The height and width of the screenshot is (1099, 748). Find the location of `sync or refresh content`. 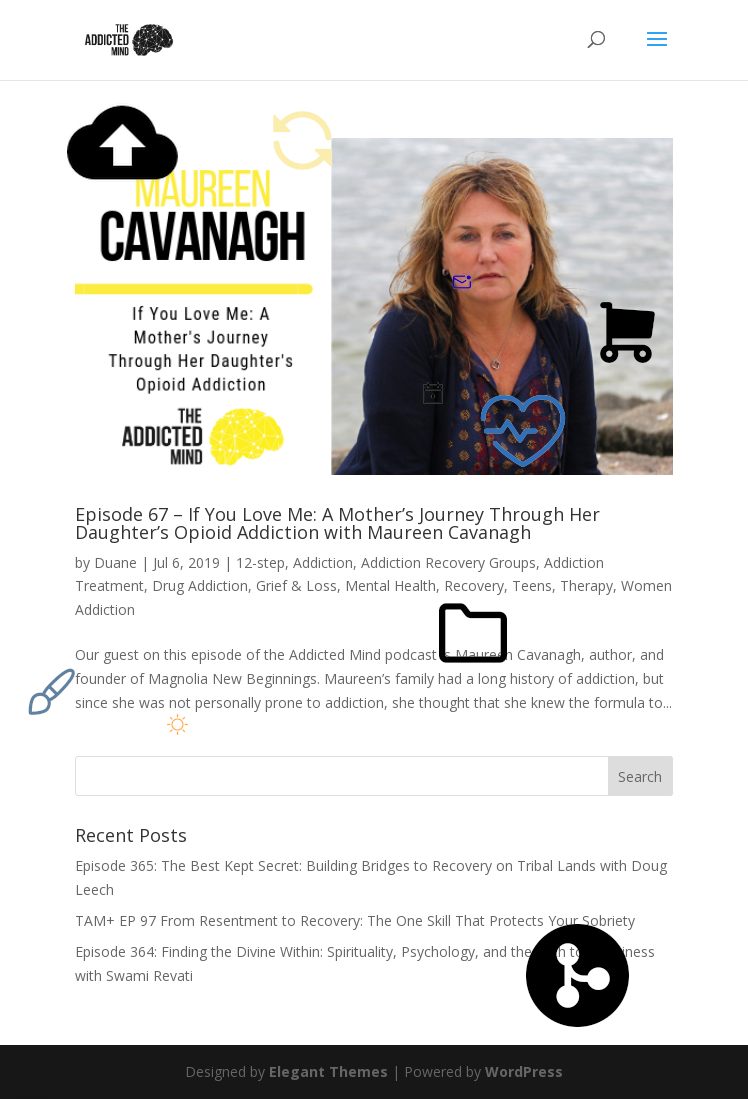

sync or refresh content is located at coordinates (302, 140).